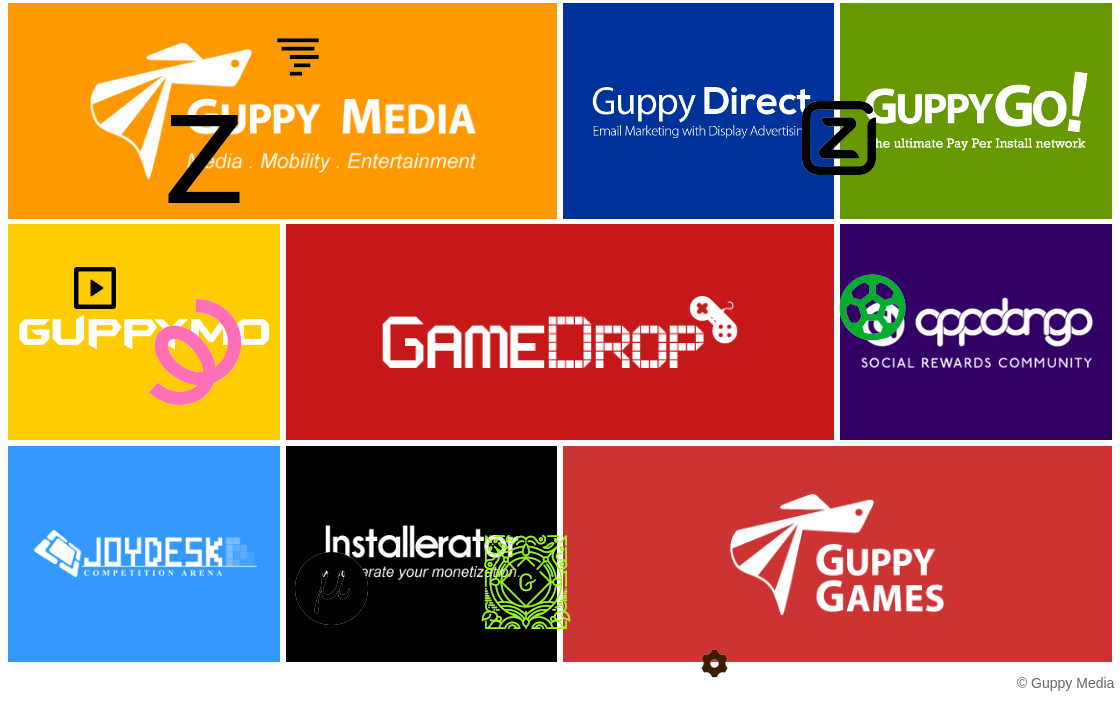 This screenshot has height=720, width=1120. I want to click on access settings or preferences, so click(714, 663).